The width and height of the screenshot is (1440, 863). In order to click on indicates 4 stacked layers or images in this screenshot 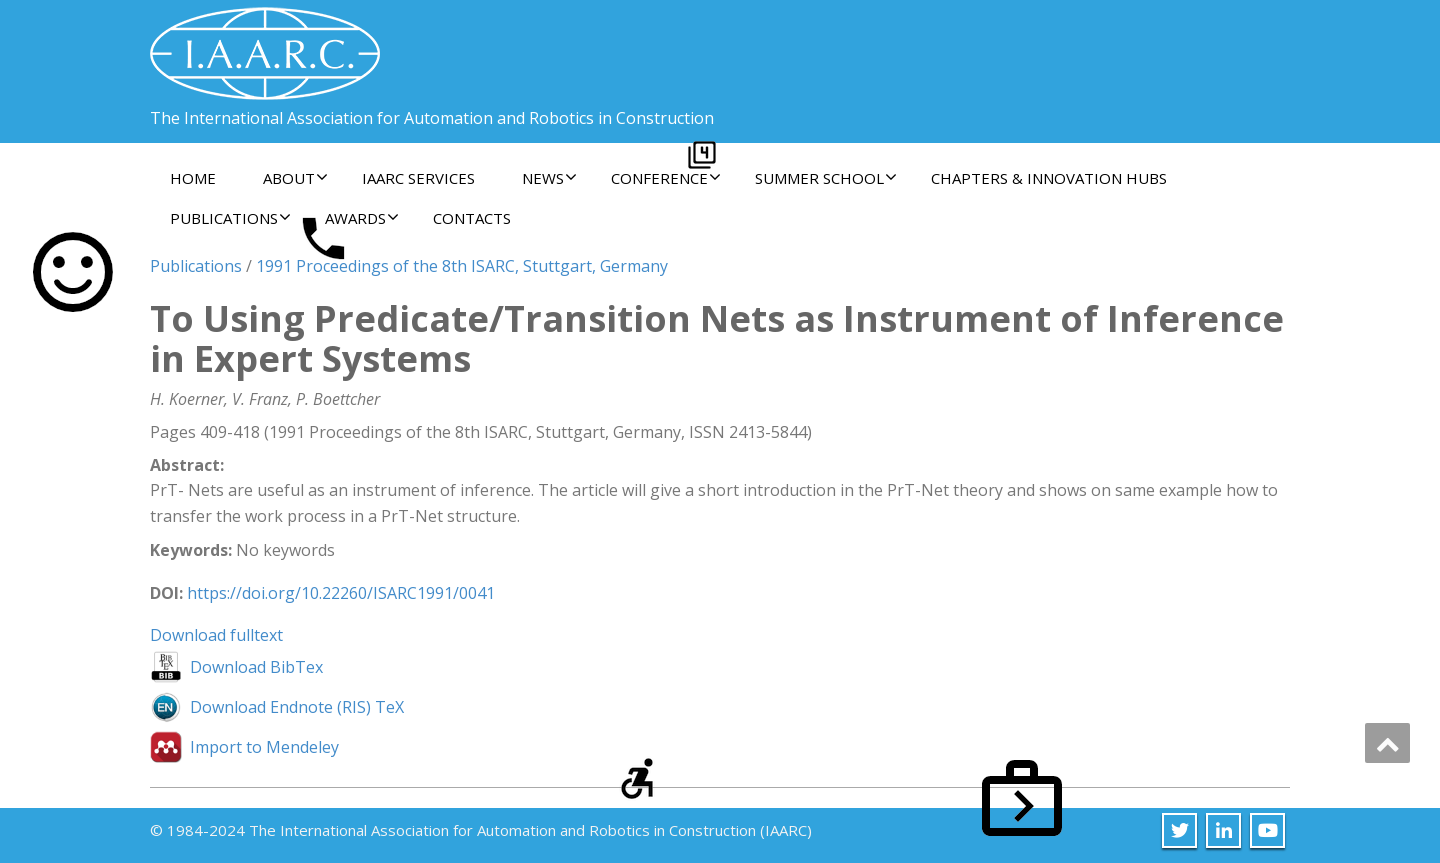, I will do `click(702, 155)`.